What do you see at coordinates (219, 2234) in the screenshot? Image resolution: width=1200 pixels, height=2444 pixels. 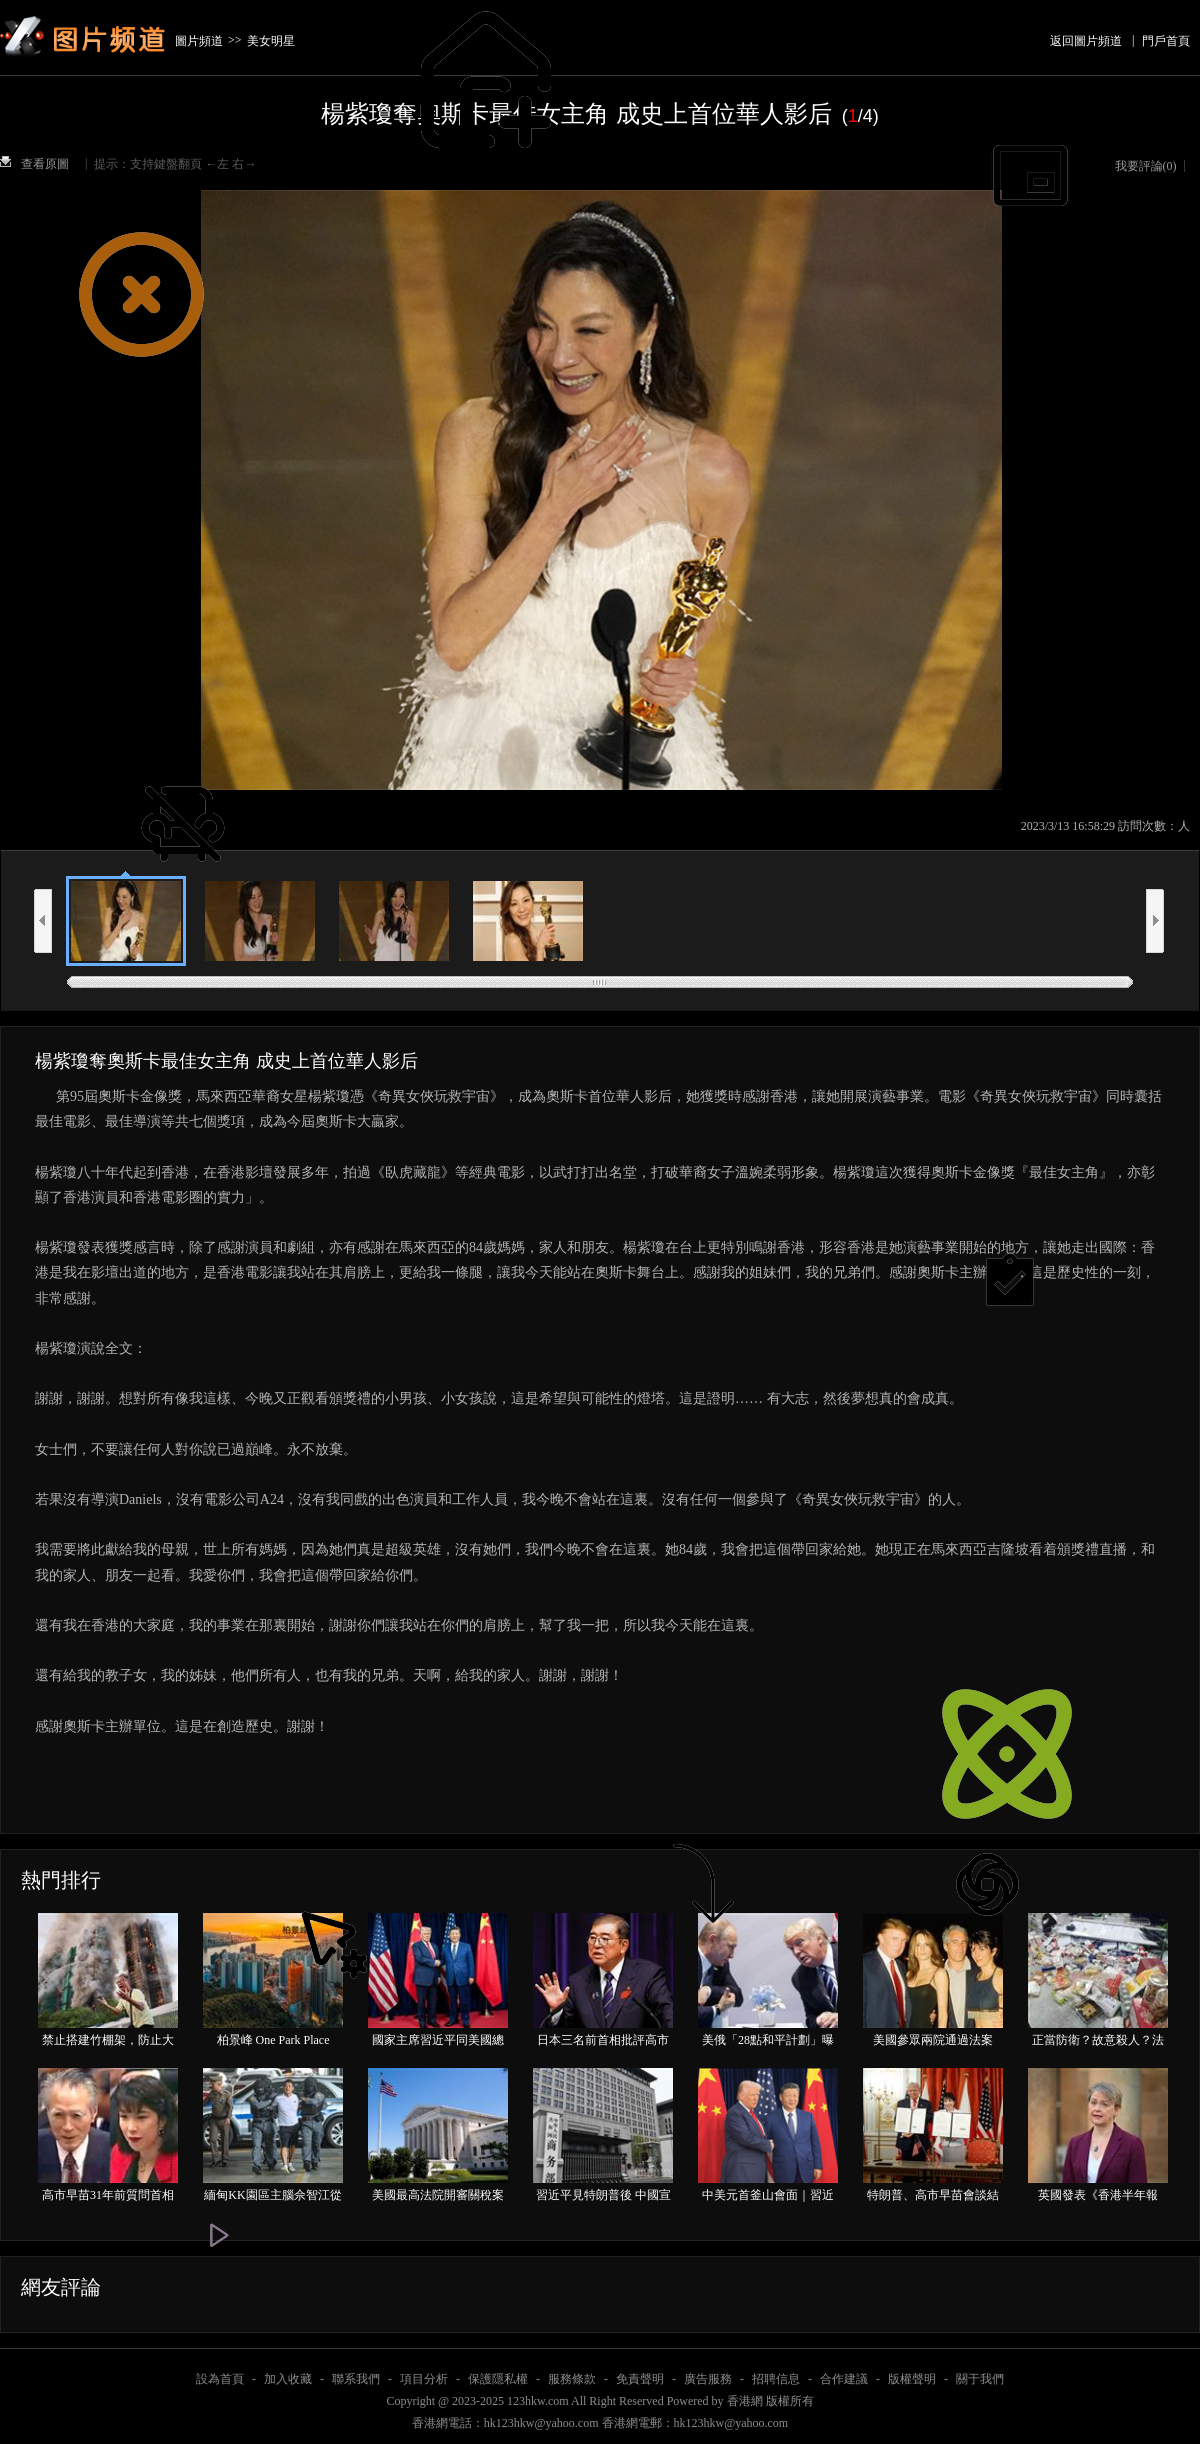 I see `start or resume playback` at bounding box center [219, 2234].